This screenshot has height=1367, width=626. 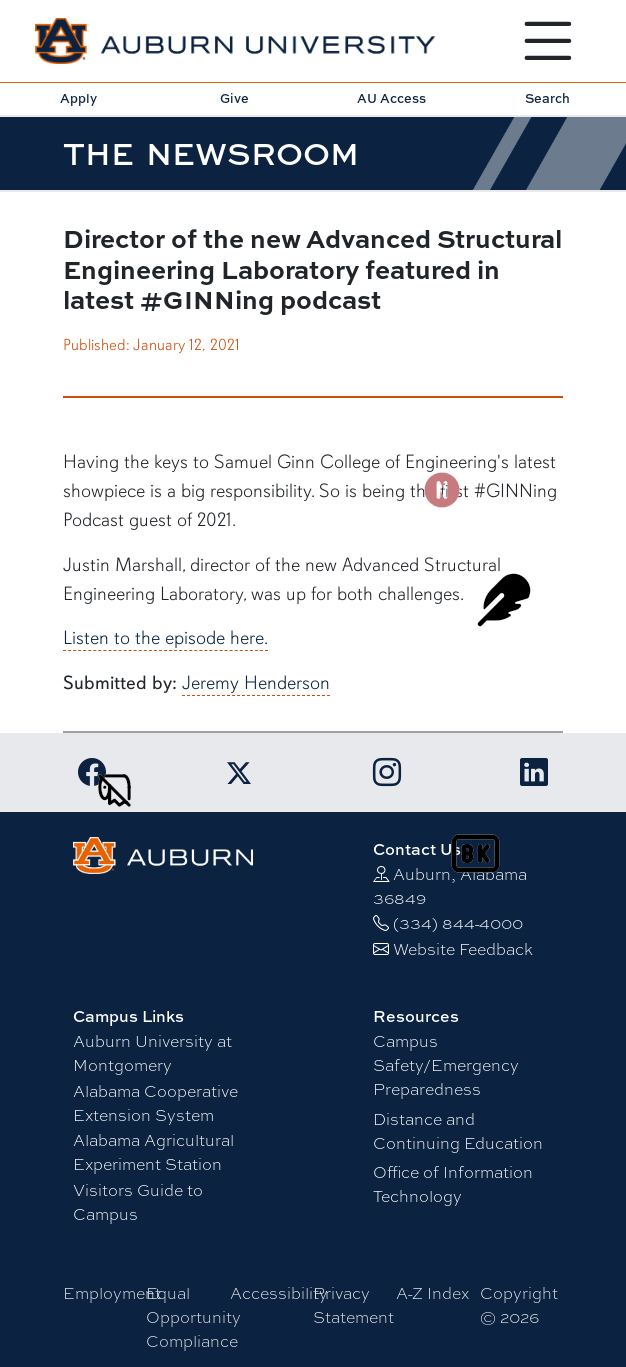 What do you see at coordinates (475, 853) in the screenshot?
I see `indicates 8K video resolution quality` at bounding box center [475, 853].